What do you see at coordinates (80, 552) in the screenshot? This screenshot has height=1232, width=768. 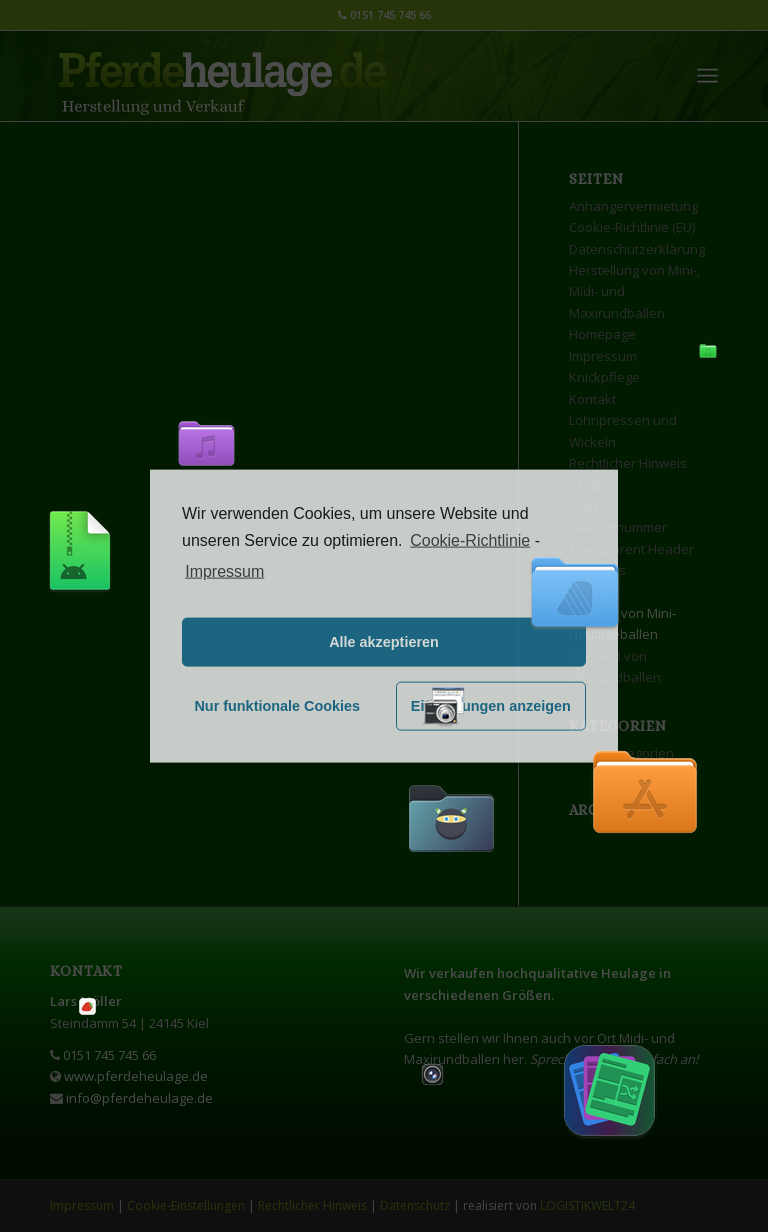 I see `an android application package file` at bounding box center [80, 552].